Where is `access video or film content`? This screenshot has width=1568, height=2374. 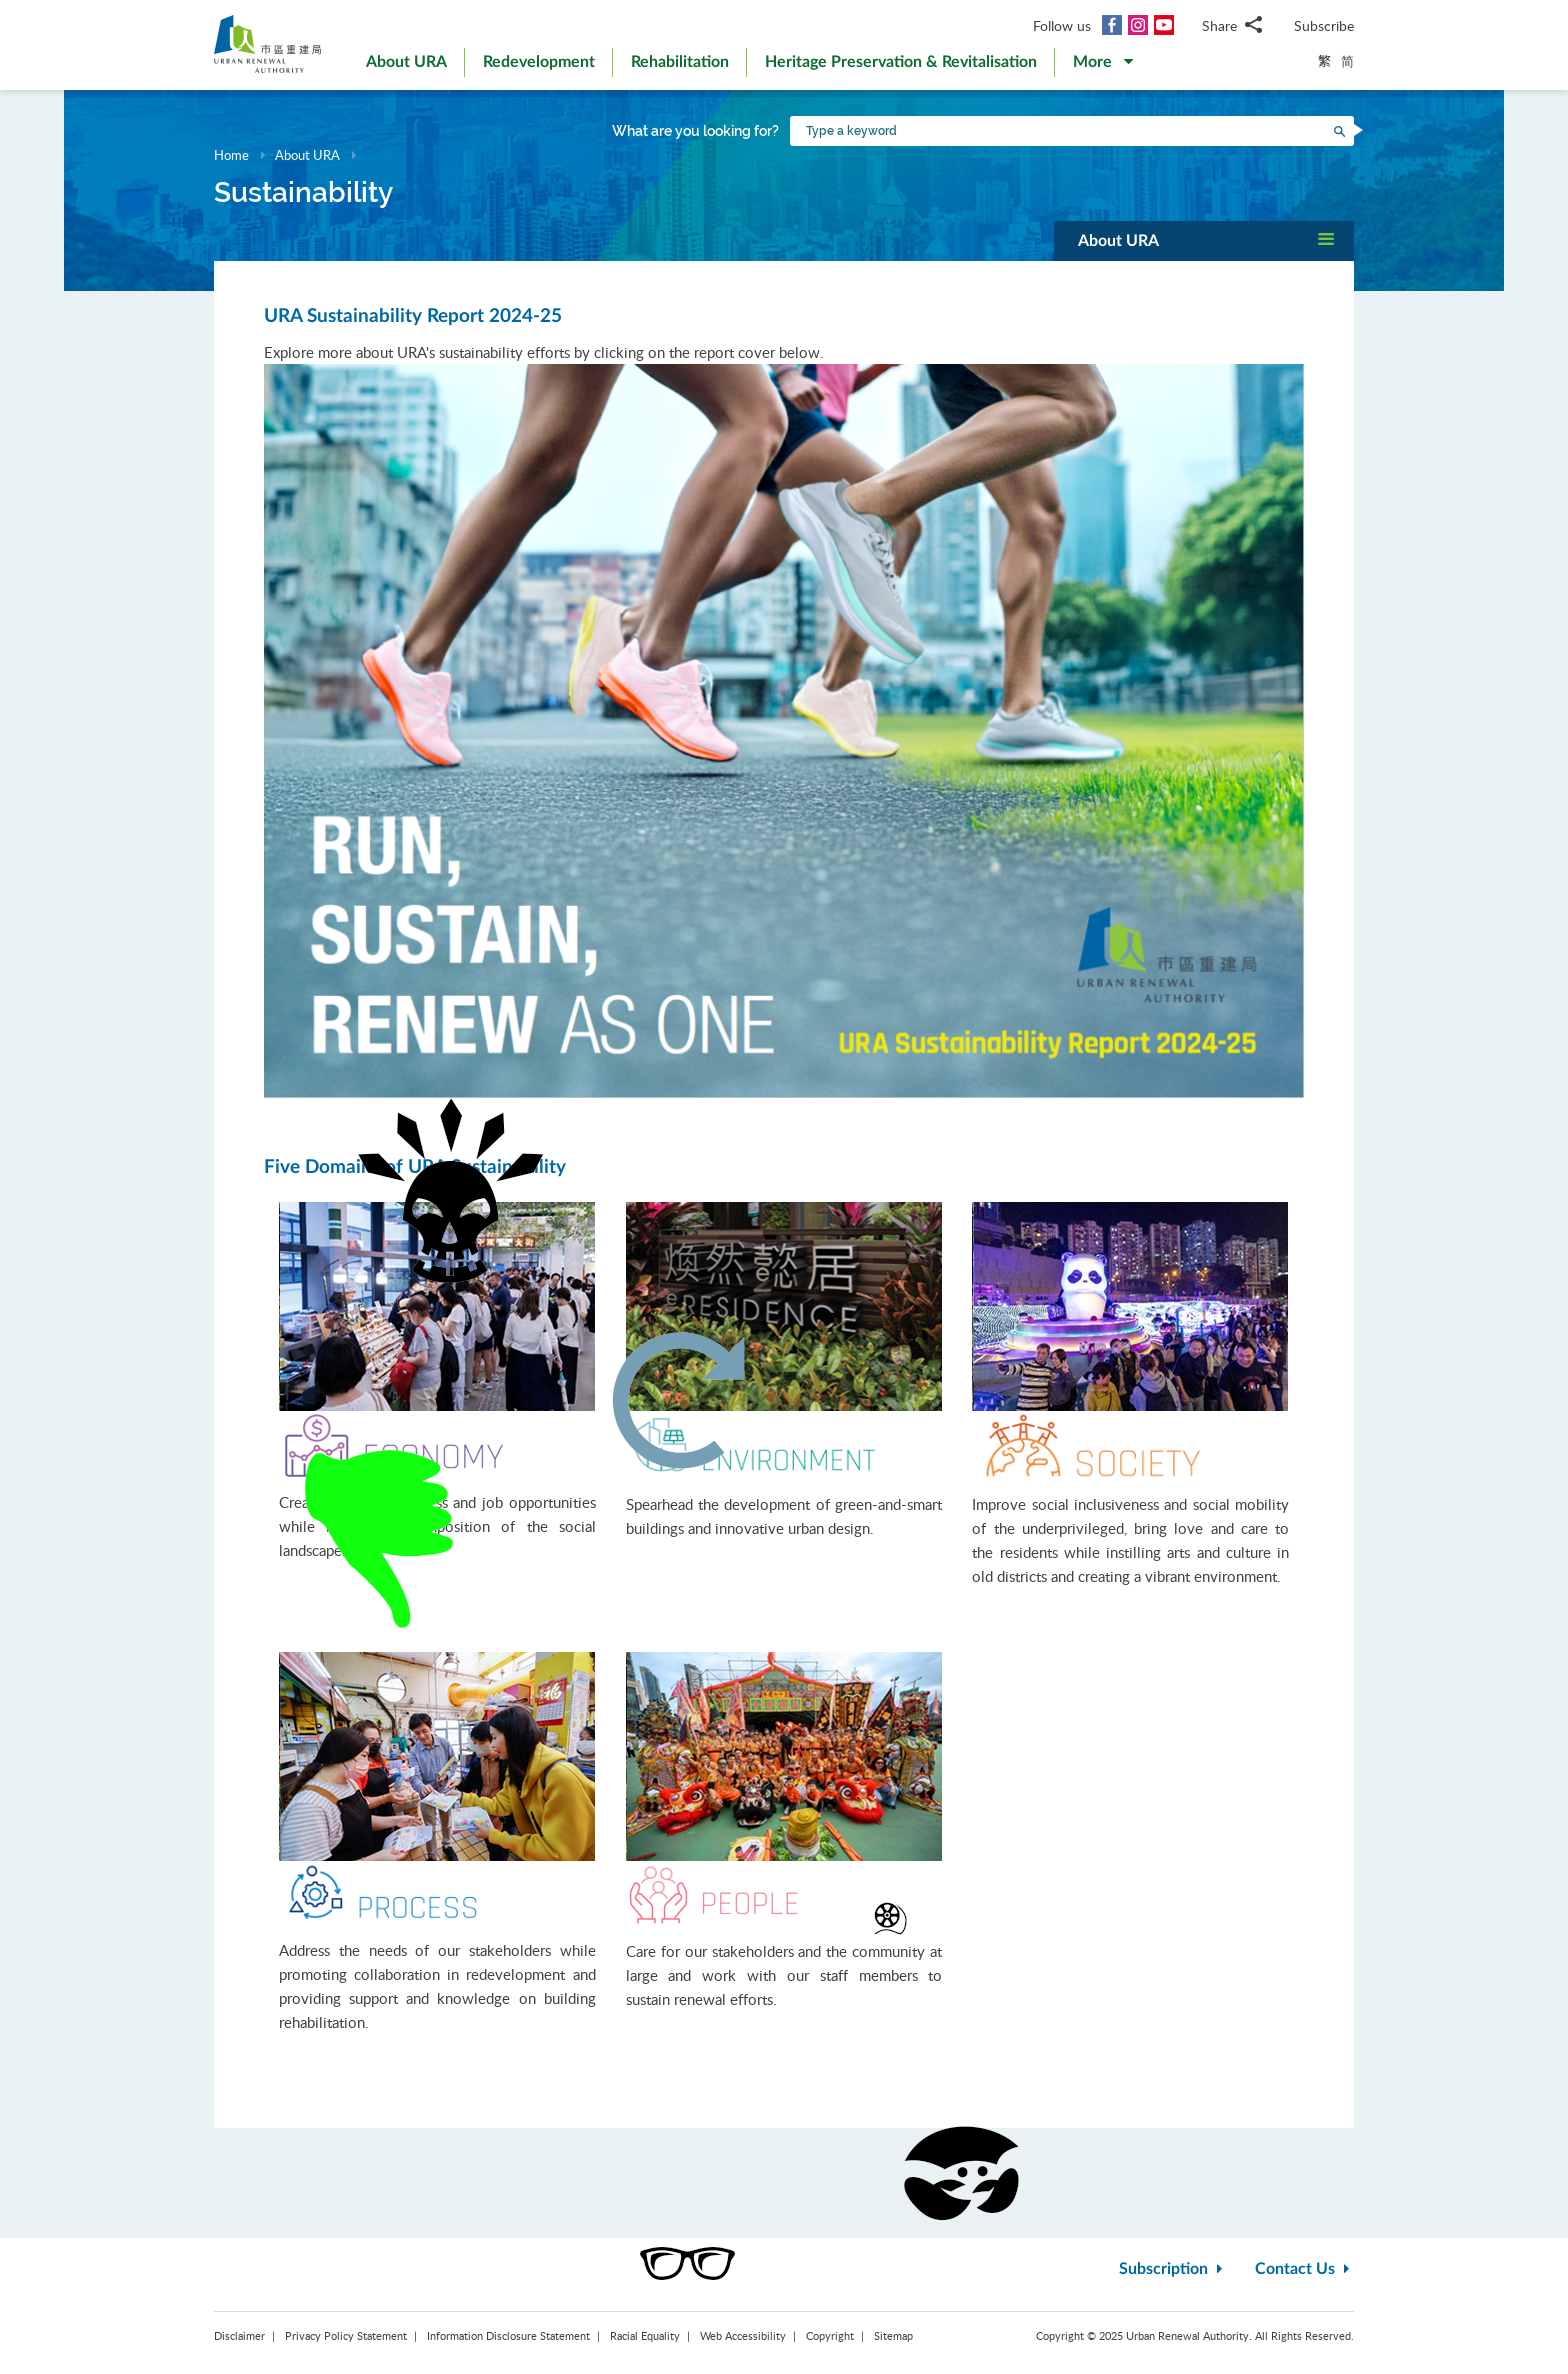 access video or film content is located at coordinates (890, 1918).